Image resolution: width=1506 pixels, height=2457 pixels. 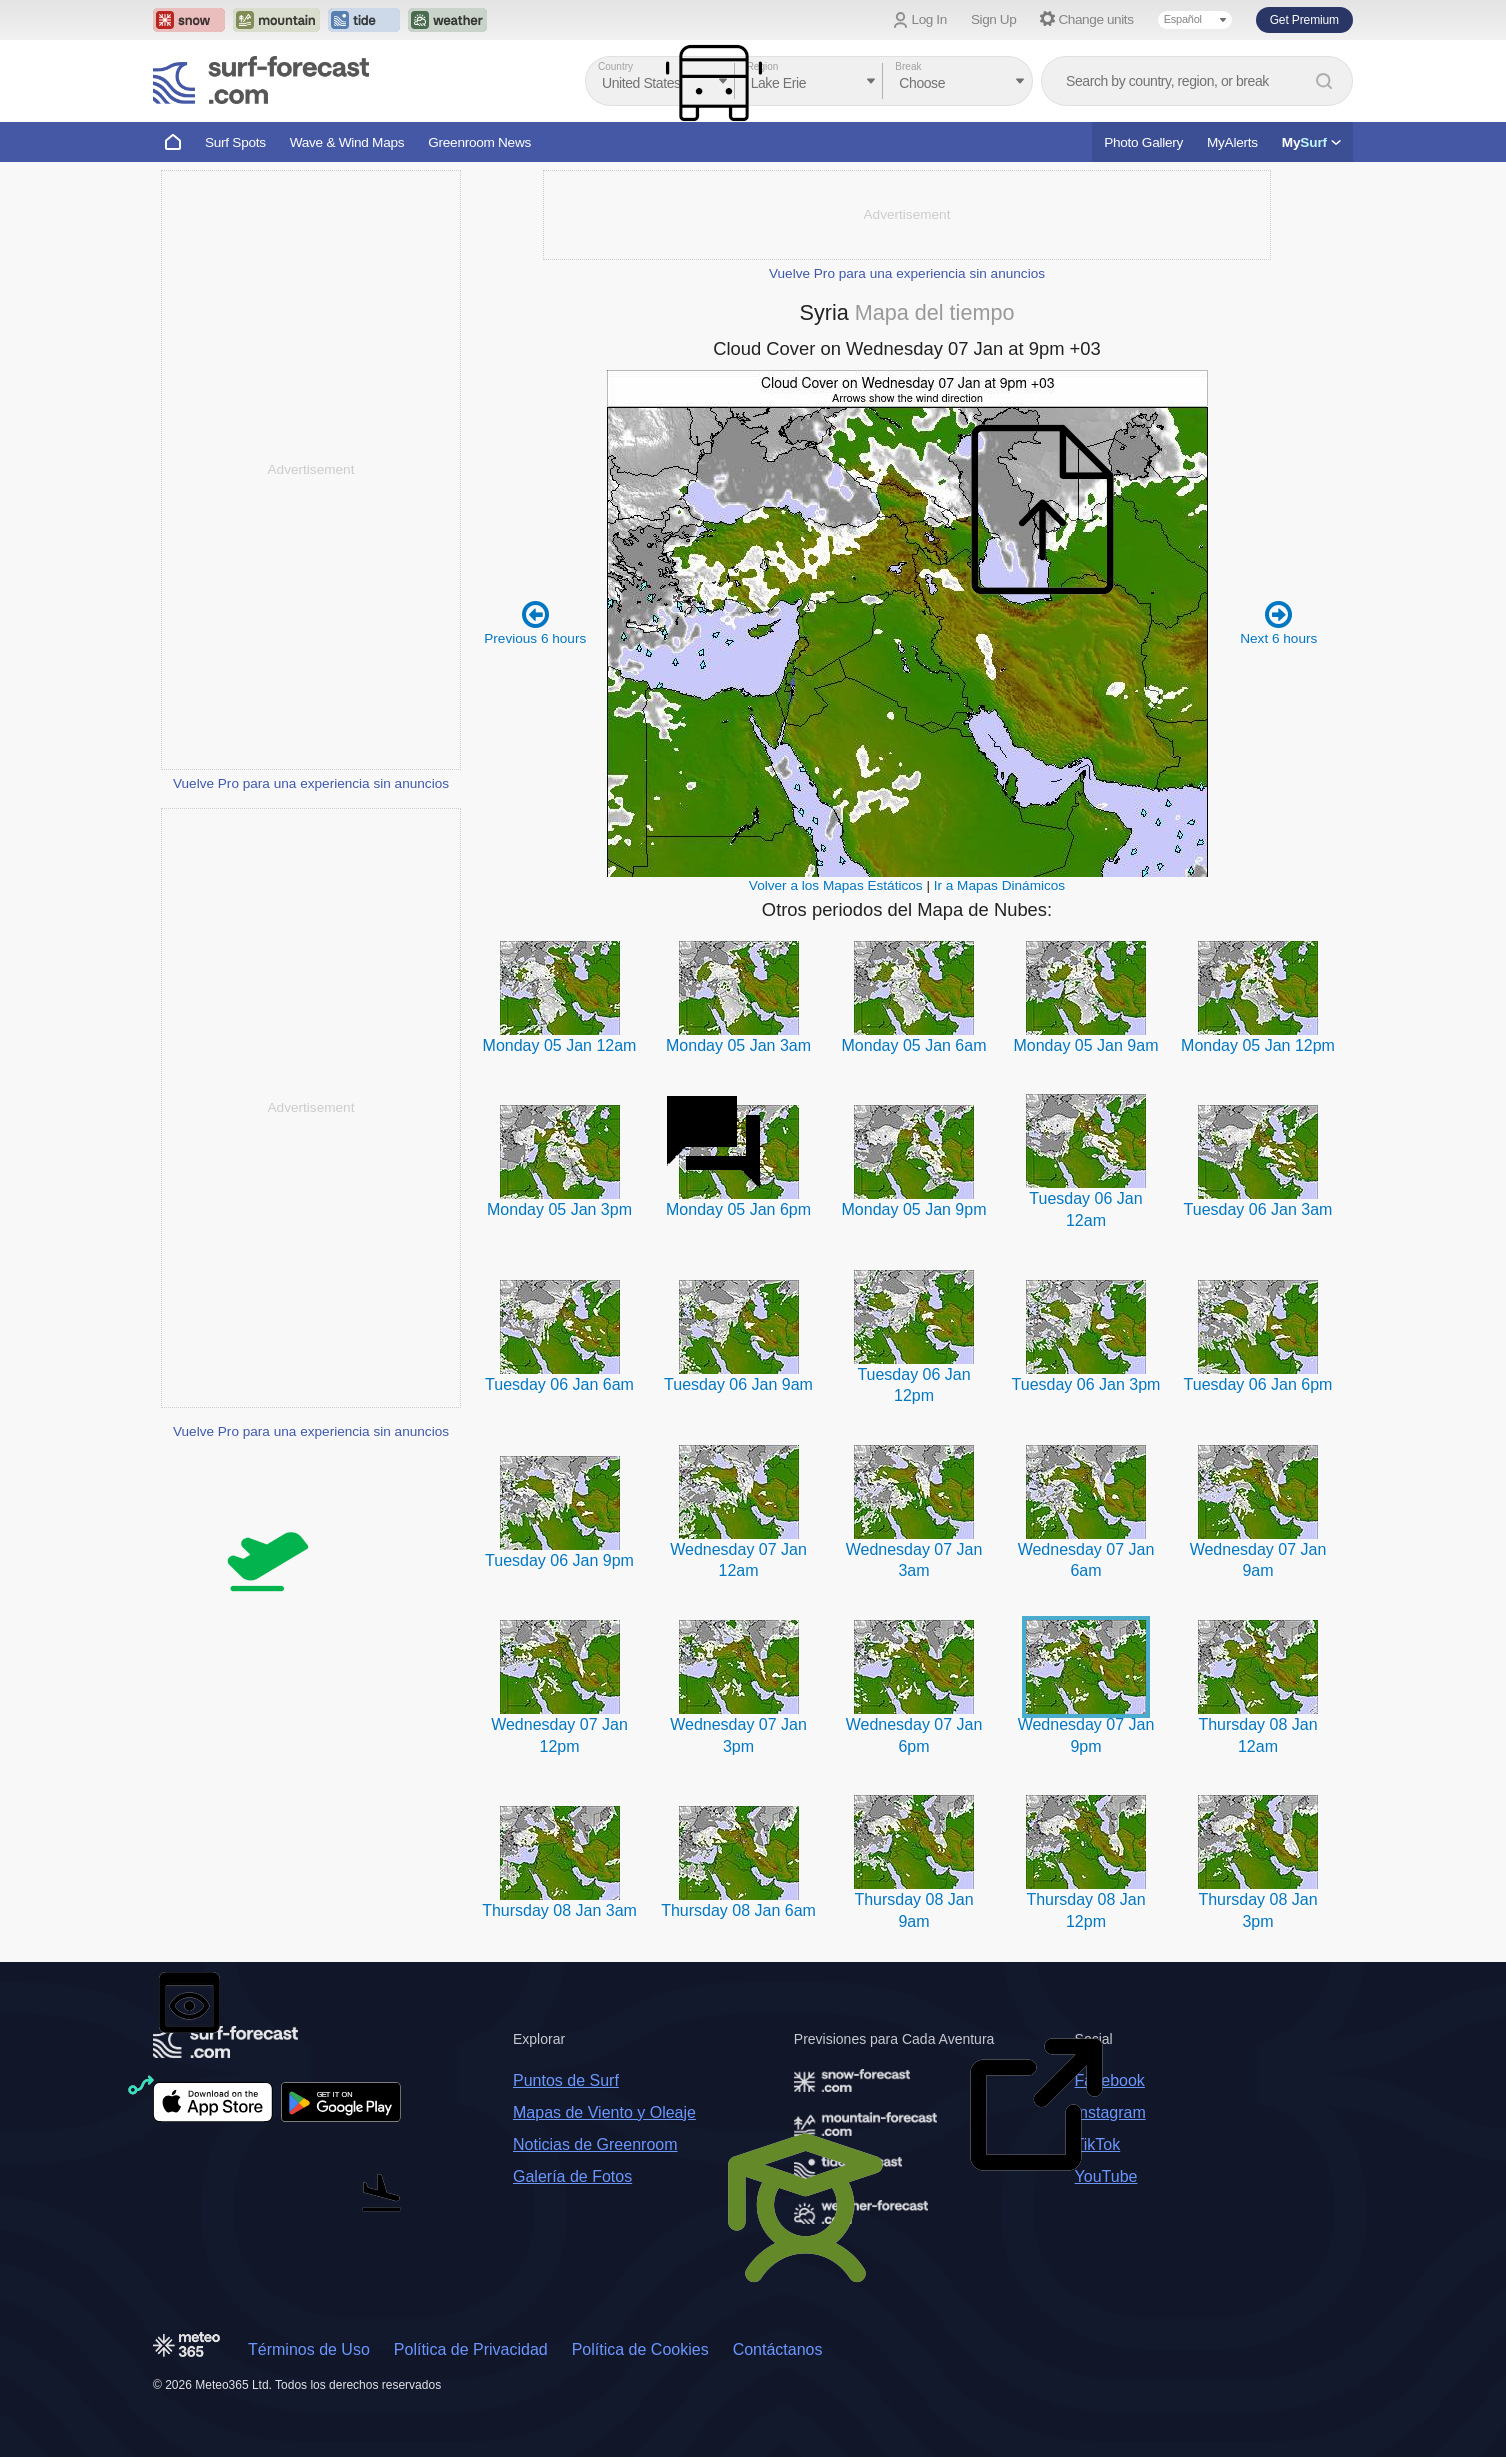 I want to click on upload a file, so click(x=1042, y=509).